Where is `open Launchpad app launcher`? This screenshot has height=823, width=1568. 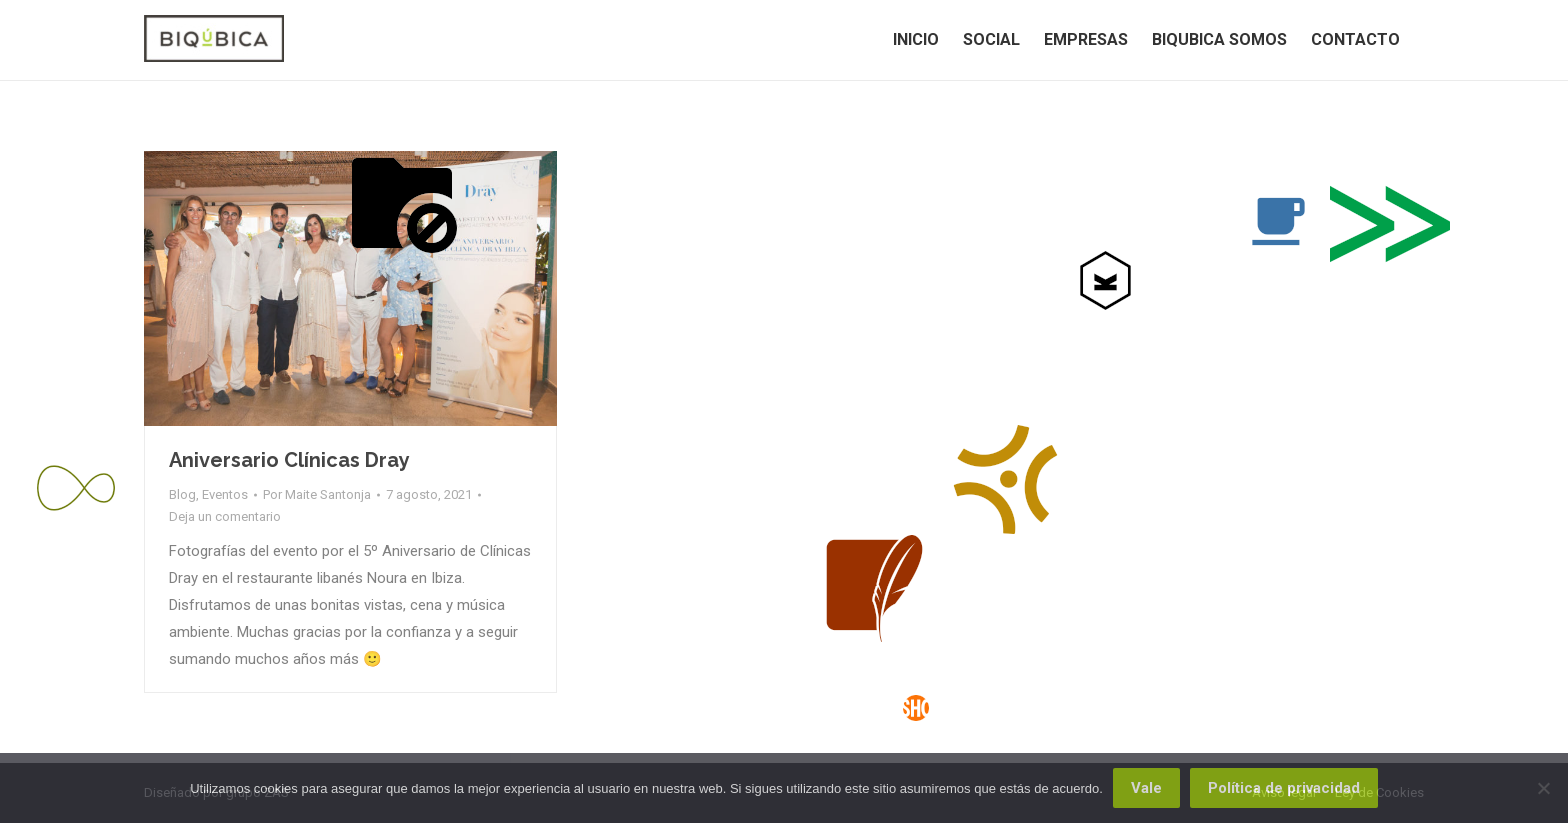 open Launchpad app launcher is located at coordinates (1005, 479).